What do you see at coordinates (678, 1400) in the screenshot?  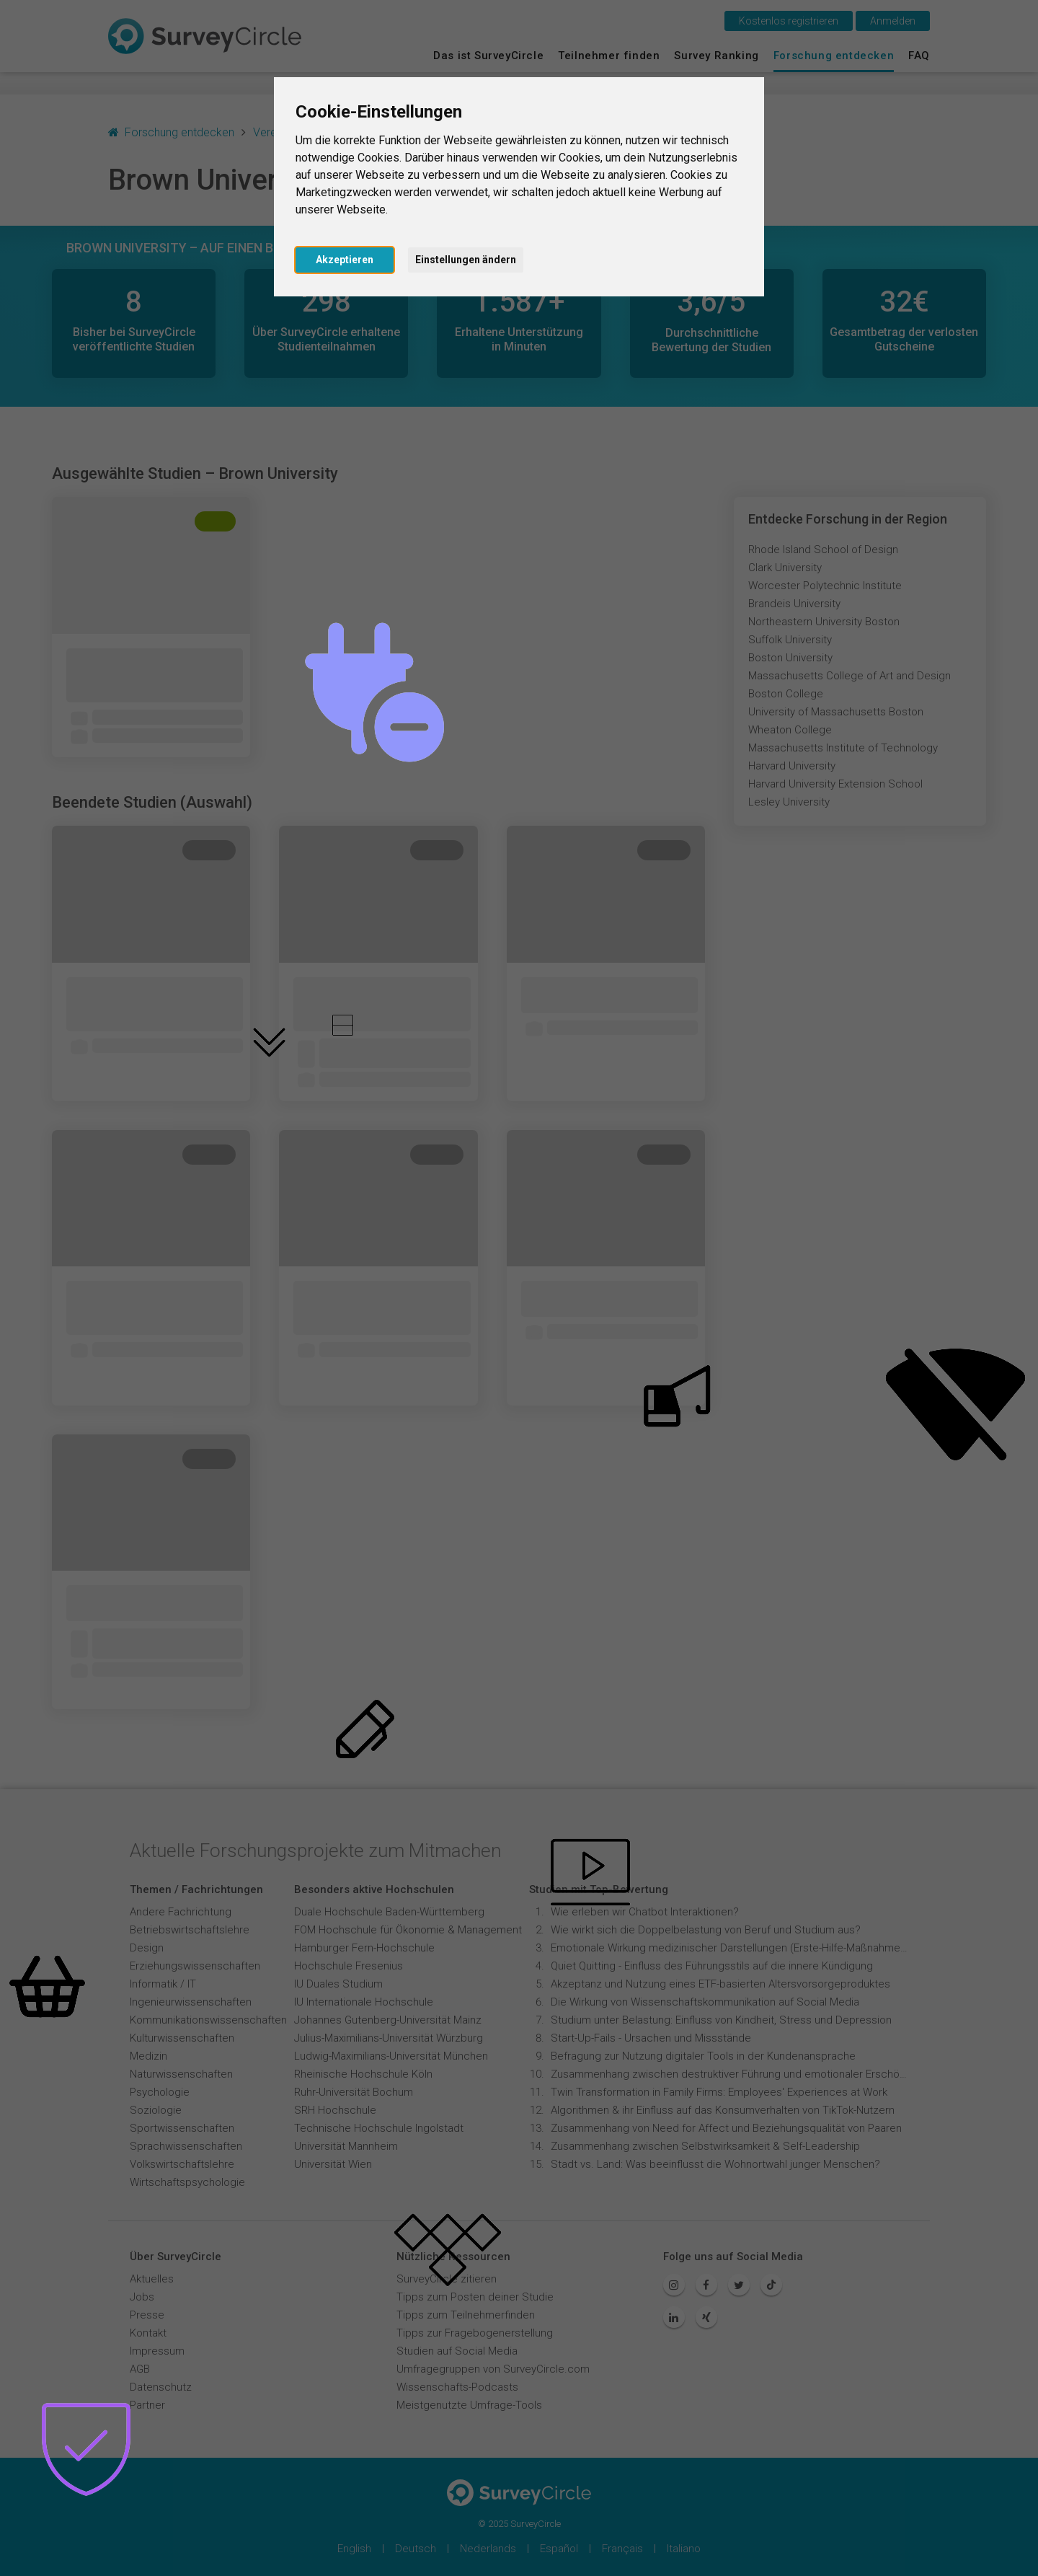 I see `construction or building equipment indicator` at bounding box center [678, 1400].